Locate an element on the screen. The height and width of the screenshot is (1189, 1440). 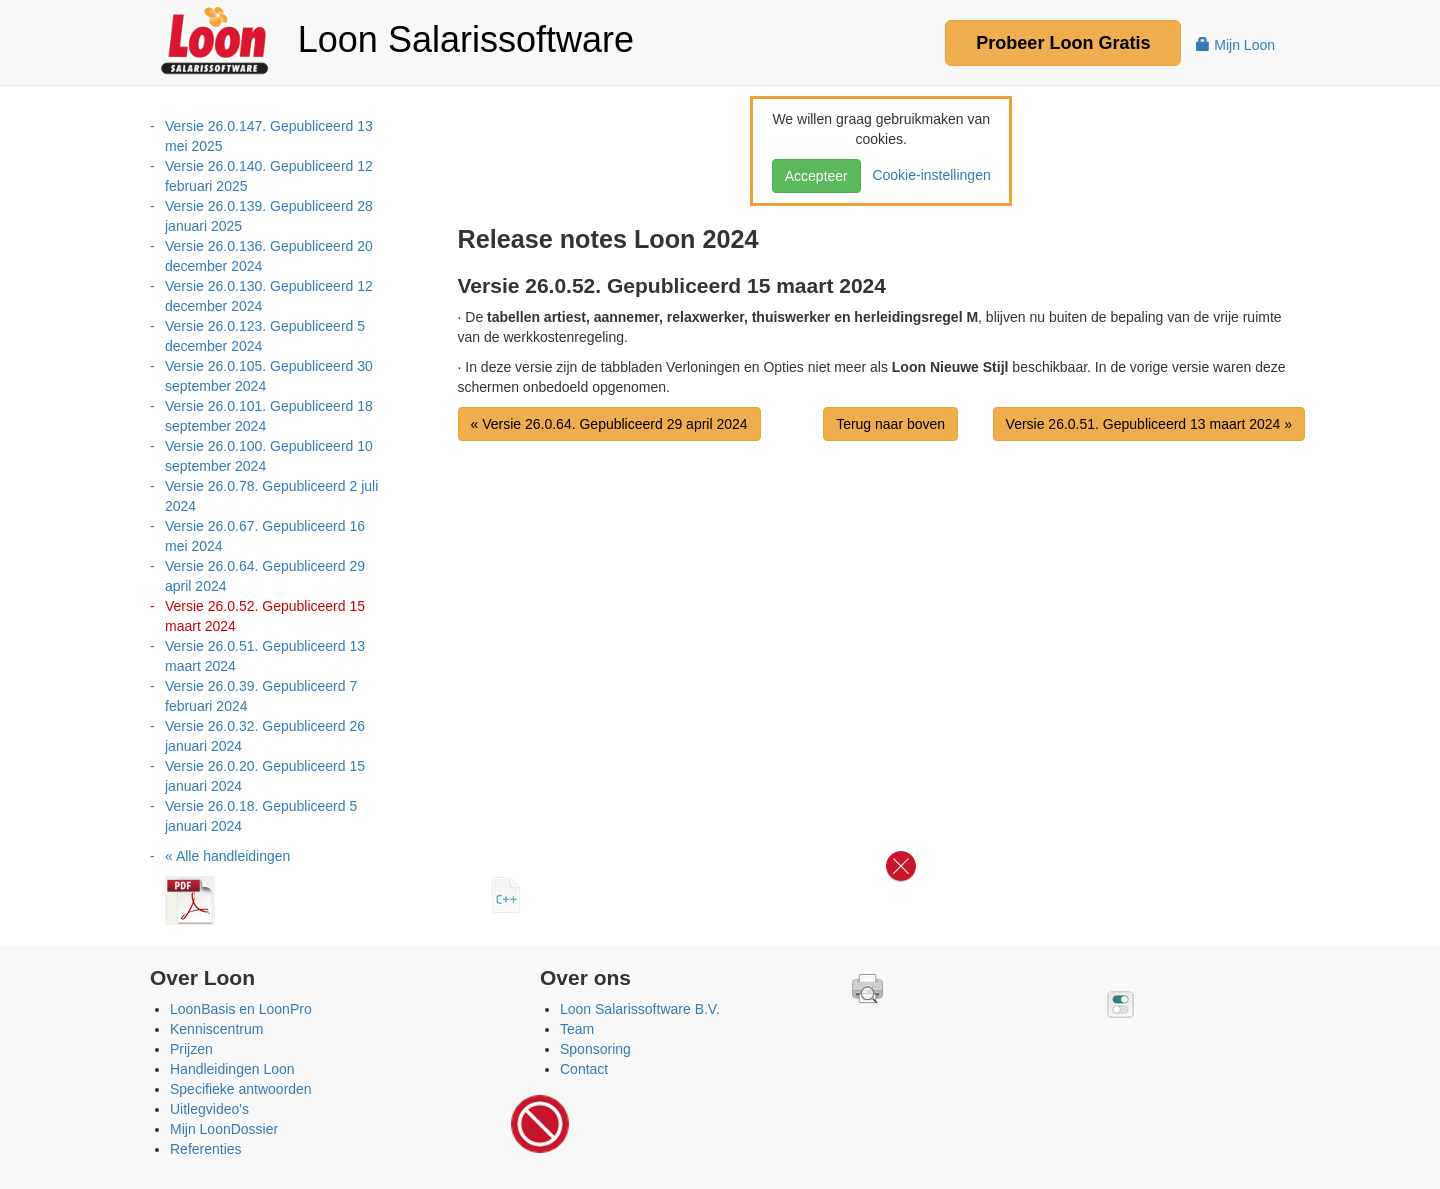
delete or remove selected item is located at coordinates (540, 1124).